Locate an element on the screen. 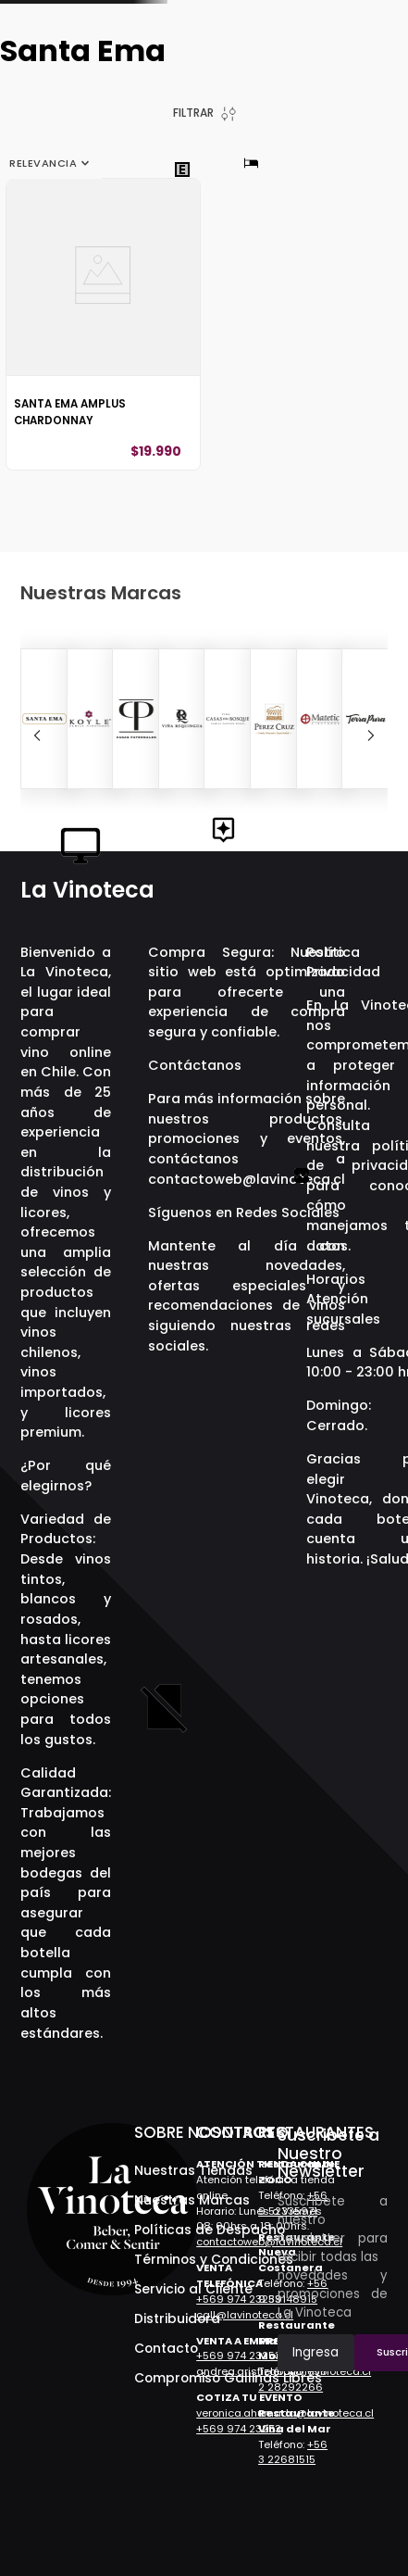 The height and width of the screenshot is (2576, 408). indicates an image failed to load is located at coordinates (302, 1175).